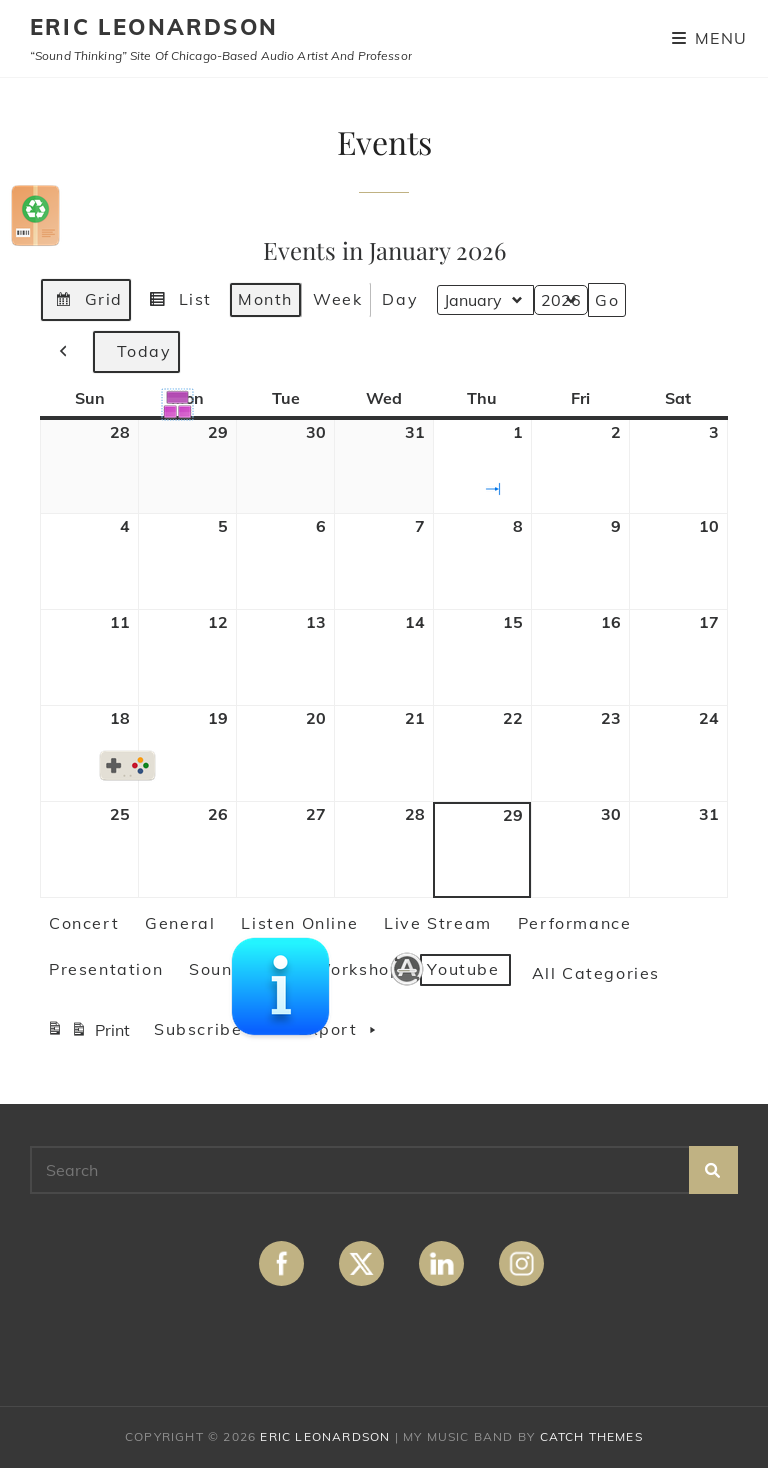 Image resolution: width=768 pixels, height=1468 pixels. Describe the element at coordinates (280, 986) in the screenshot. I see `open ibus input method settings` at that location.